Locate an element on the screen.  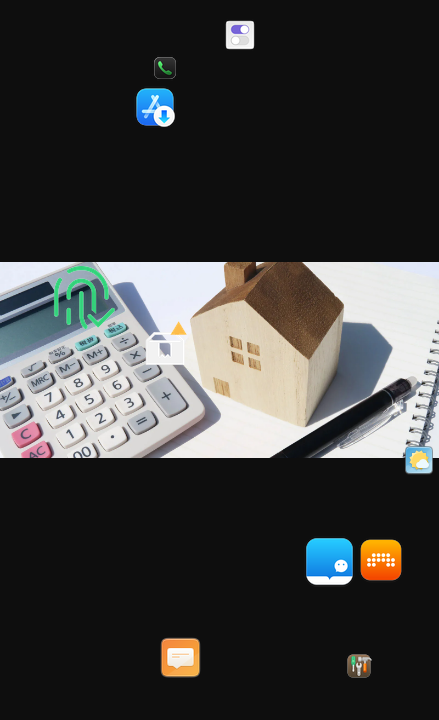
fingerprint successfully recognized is located at coordinates (84, 297).